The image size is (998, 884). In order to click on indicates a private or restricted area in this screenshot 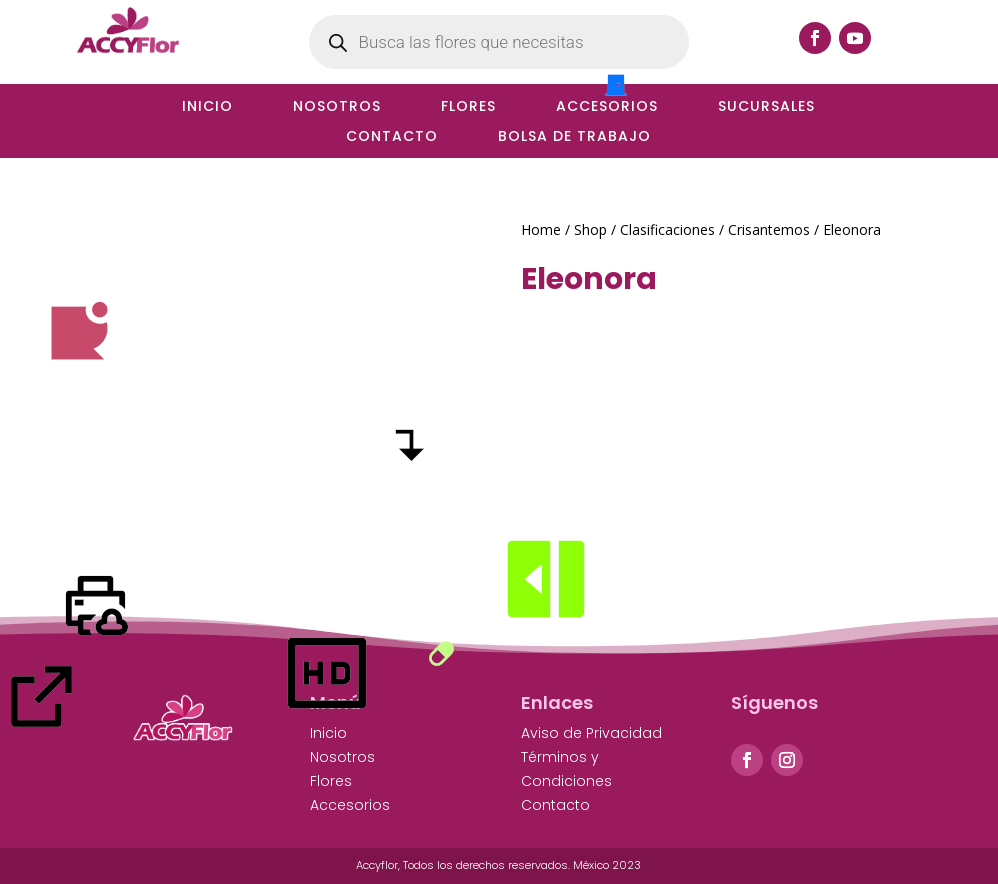, I will do `click(616, 85)`.